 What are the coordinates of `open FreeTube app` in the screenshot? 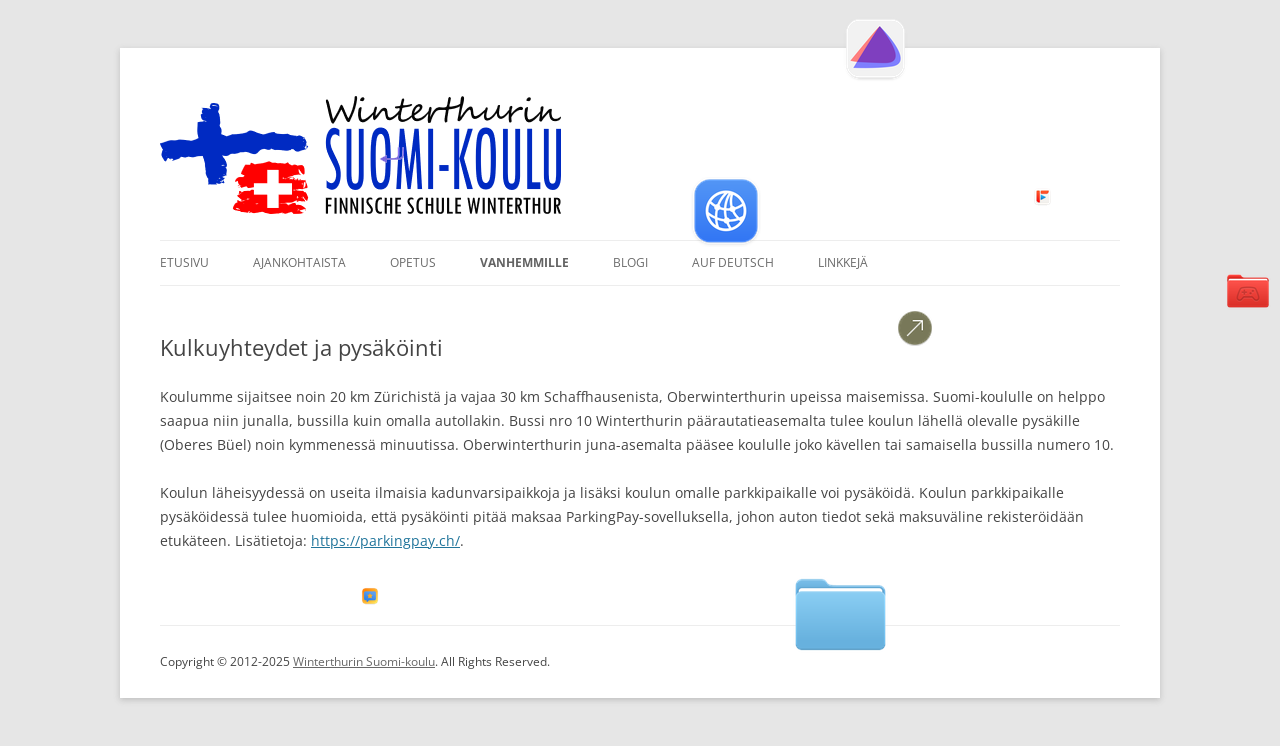 It's located at (1042, 196).